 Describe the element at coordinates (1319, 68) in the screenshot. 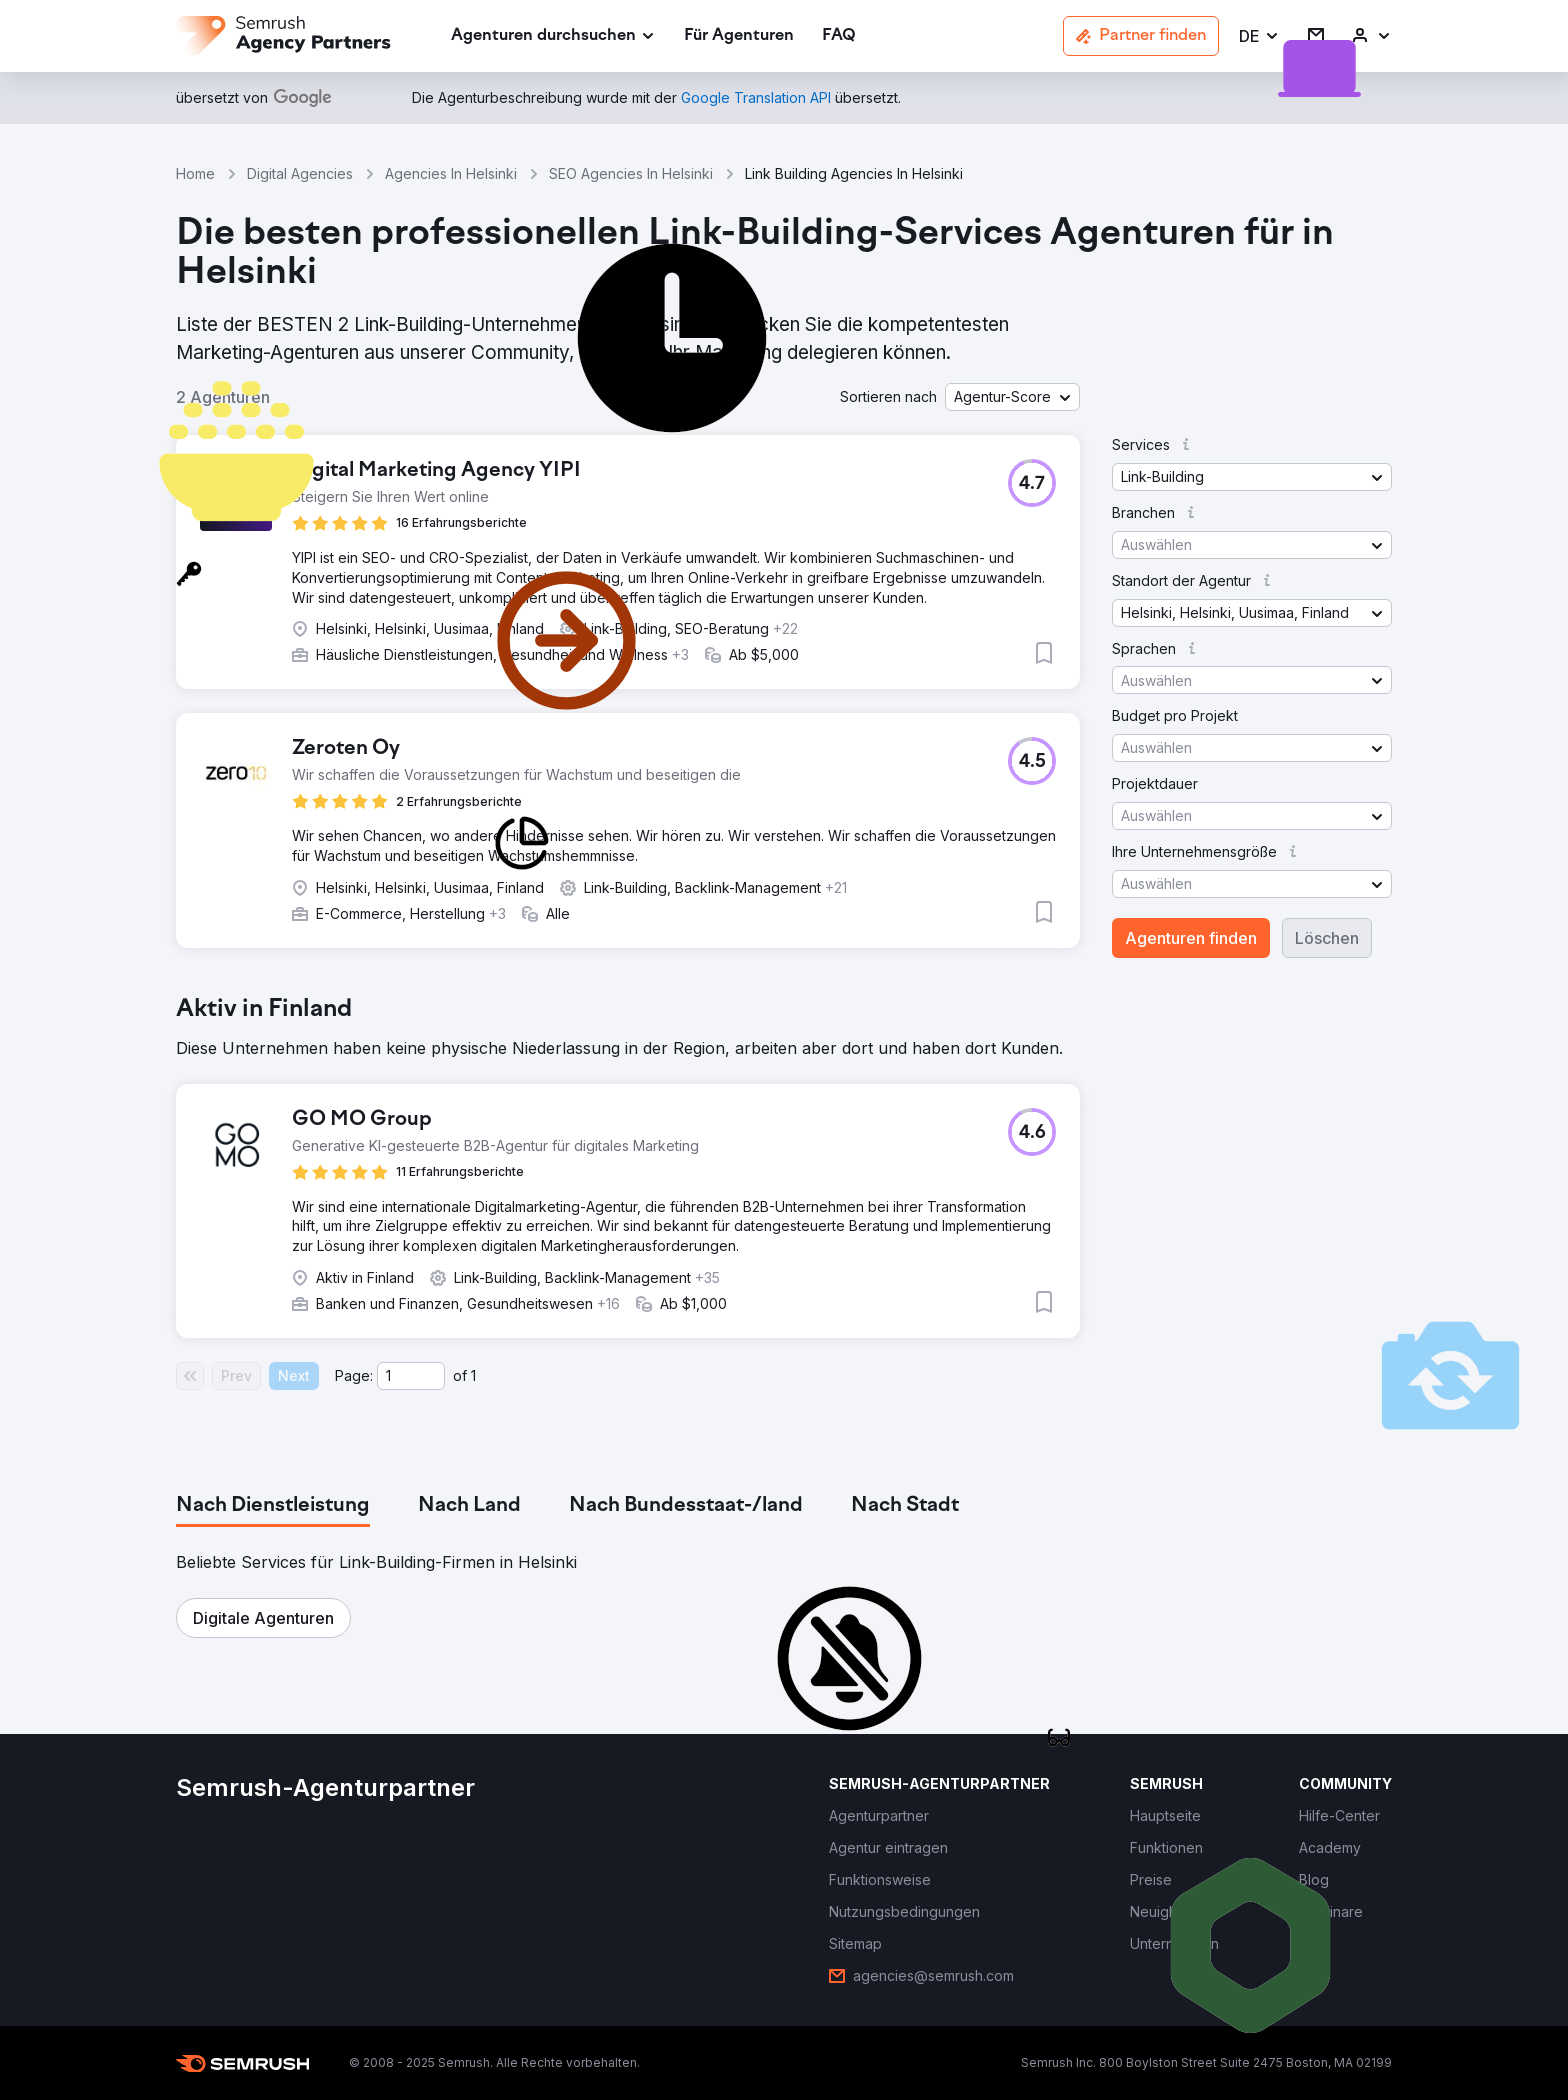

I see `switch to desktop view` at that location.